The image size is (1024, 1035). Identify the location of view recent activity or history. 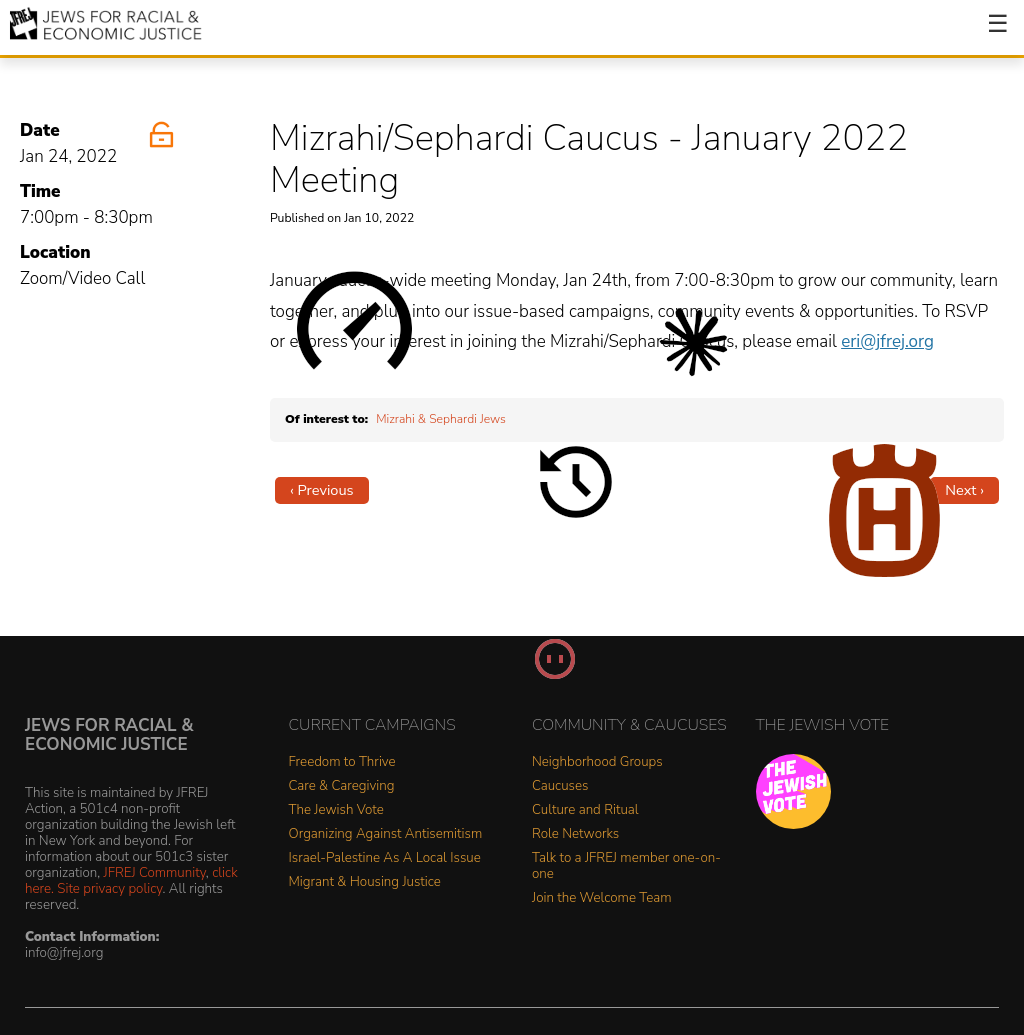
(576, 482).